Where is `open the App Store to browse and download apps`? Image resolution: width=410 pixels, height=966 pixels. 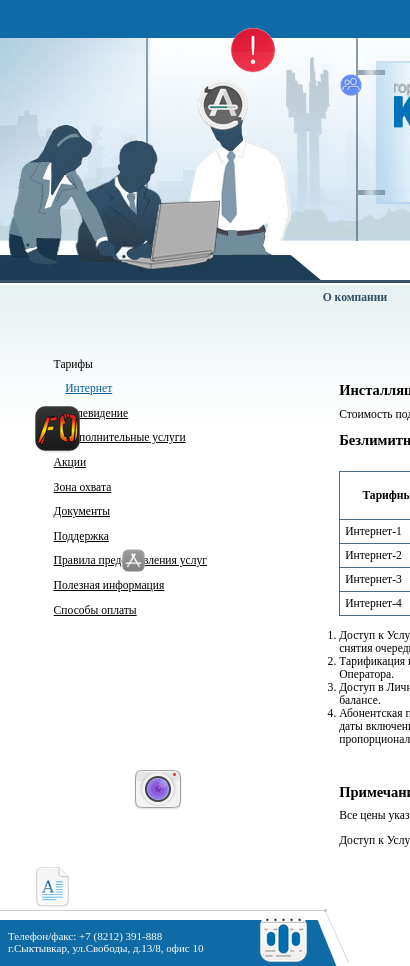 open the App Store to browse and download apps is located at coordinates (133, 560).